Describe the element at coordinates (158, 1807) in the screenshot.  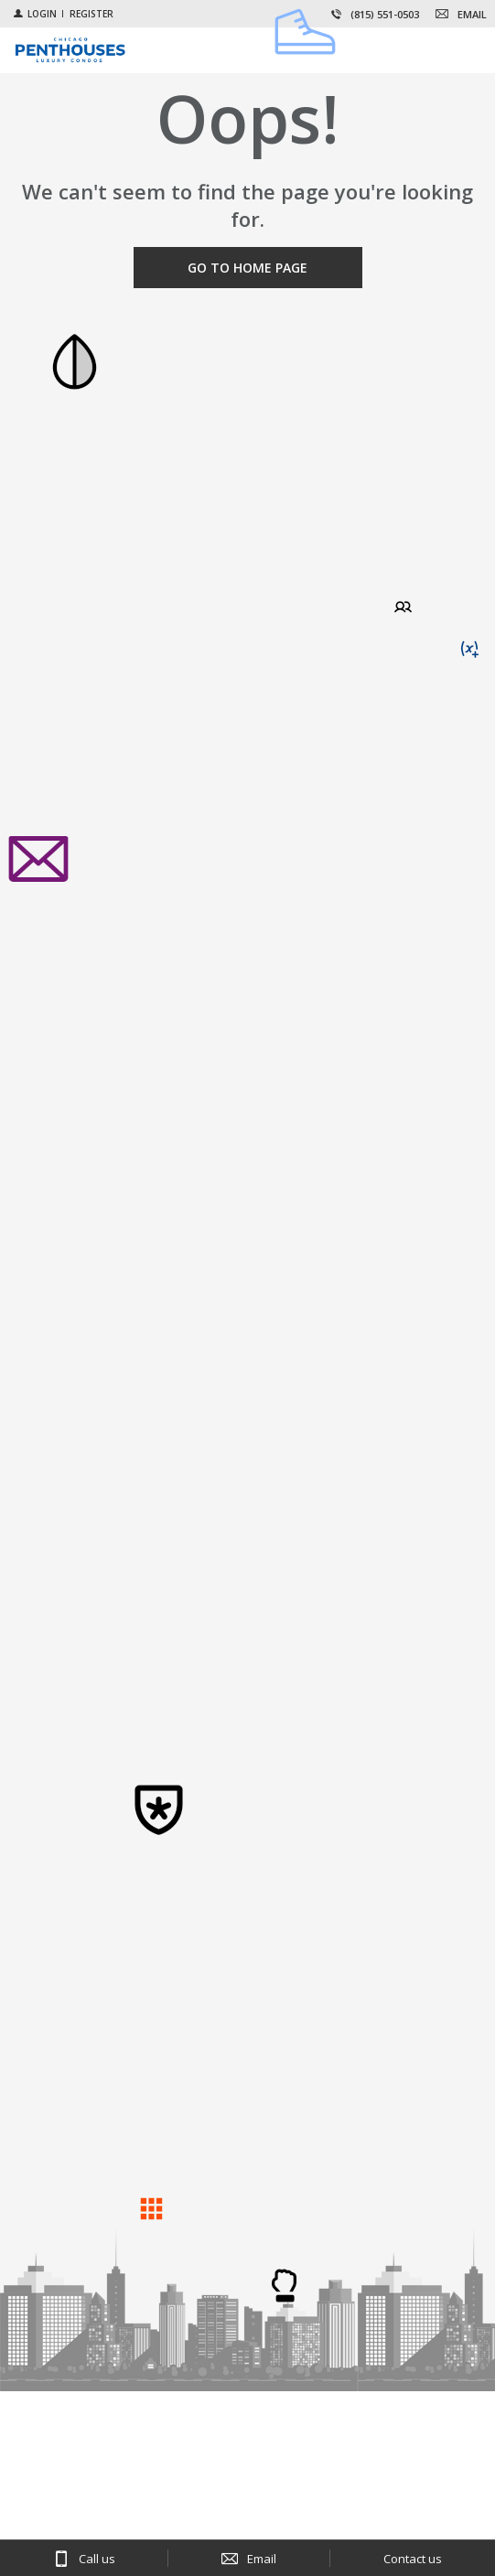
I see `indicates premium or enhanced security status` at that location.